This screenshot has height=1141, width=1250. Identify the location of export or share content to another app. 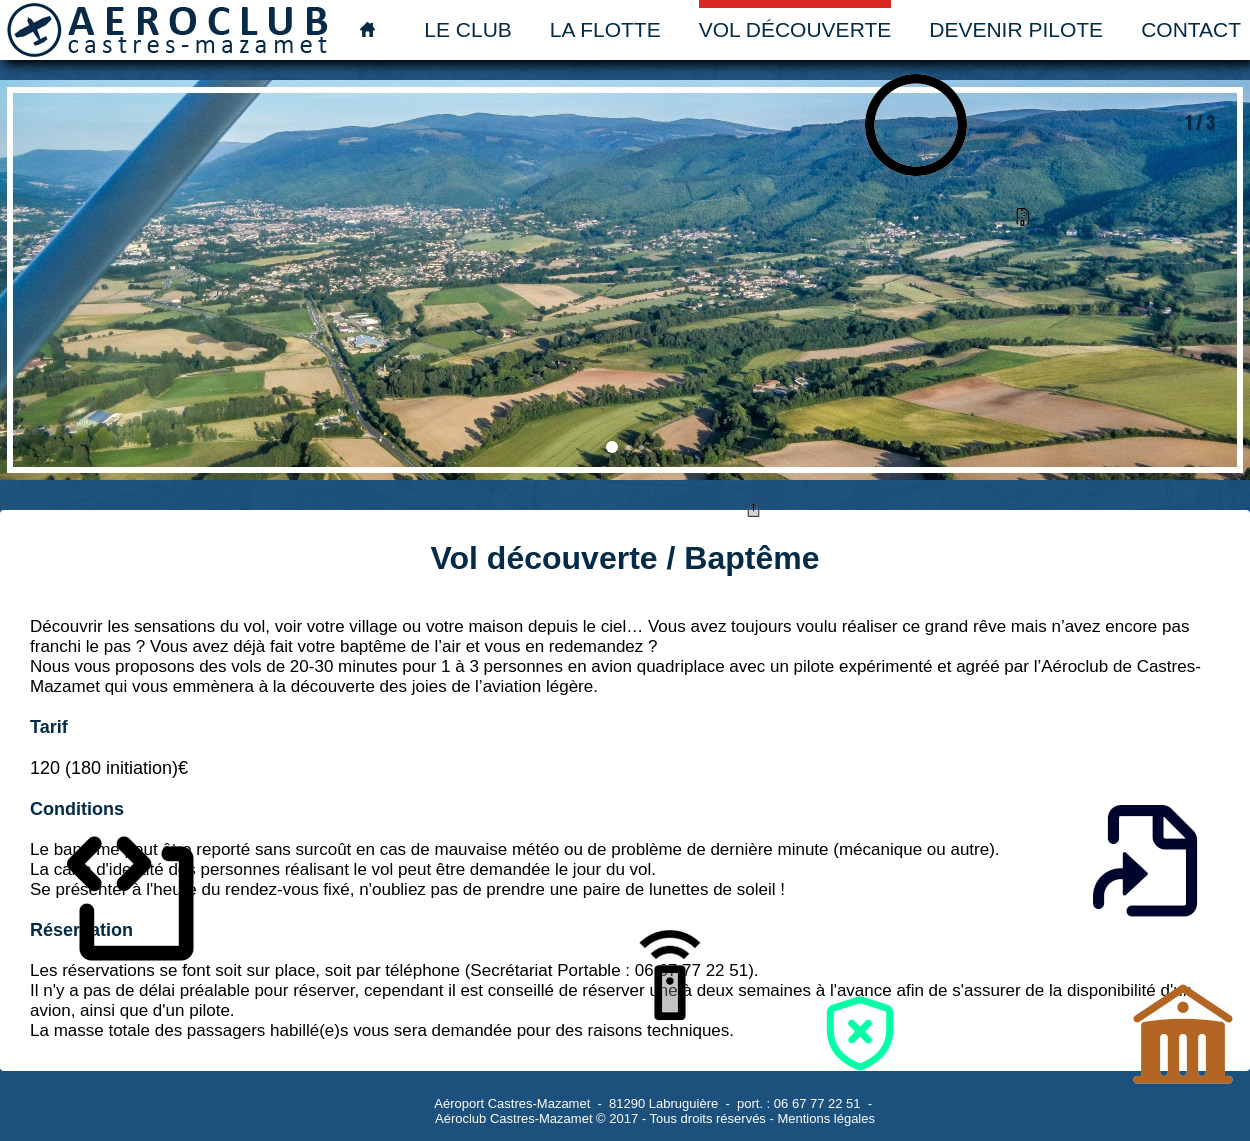
(753, 510).